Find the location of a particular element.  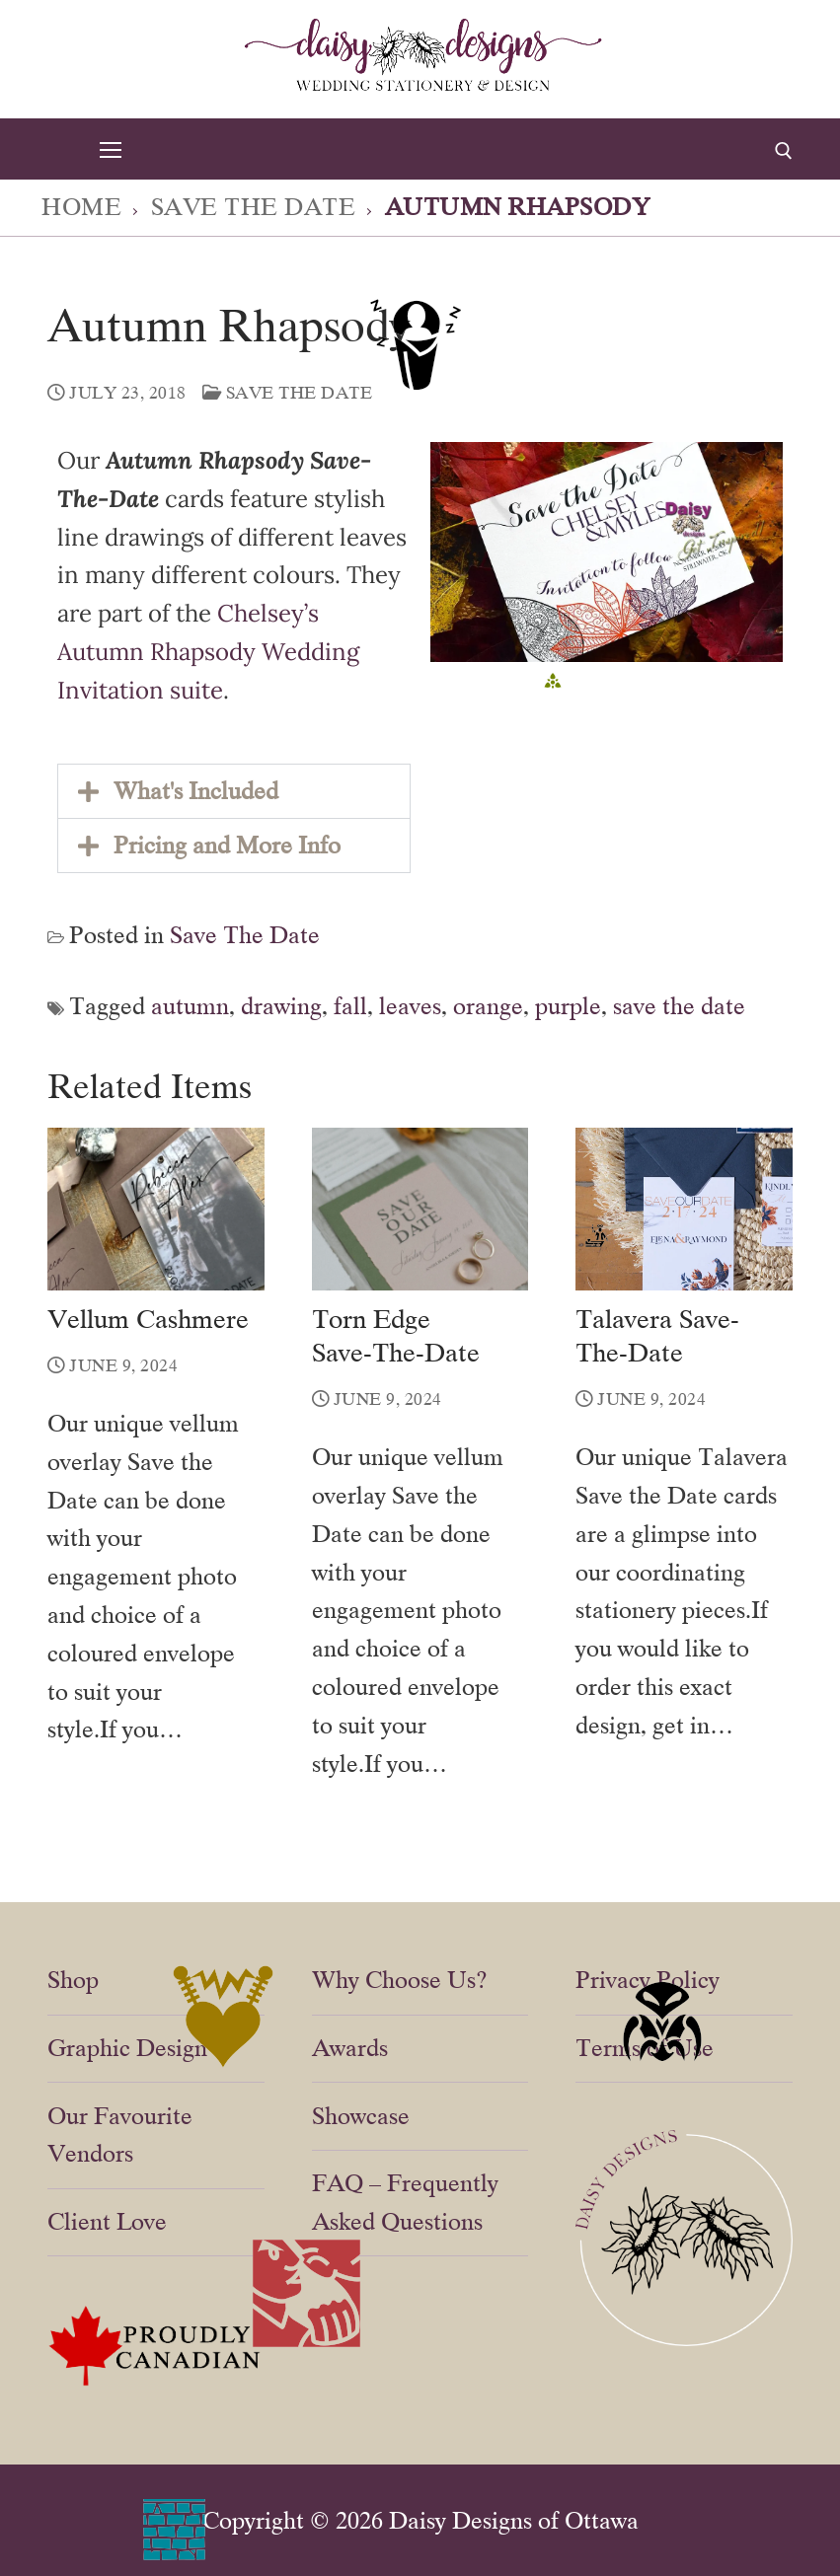

view the magician tarot card is located at coordinates (596, 1235).